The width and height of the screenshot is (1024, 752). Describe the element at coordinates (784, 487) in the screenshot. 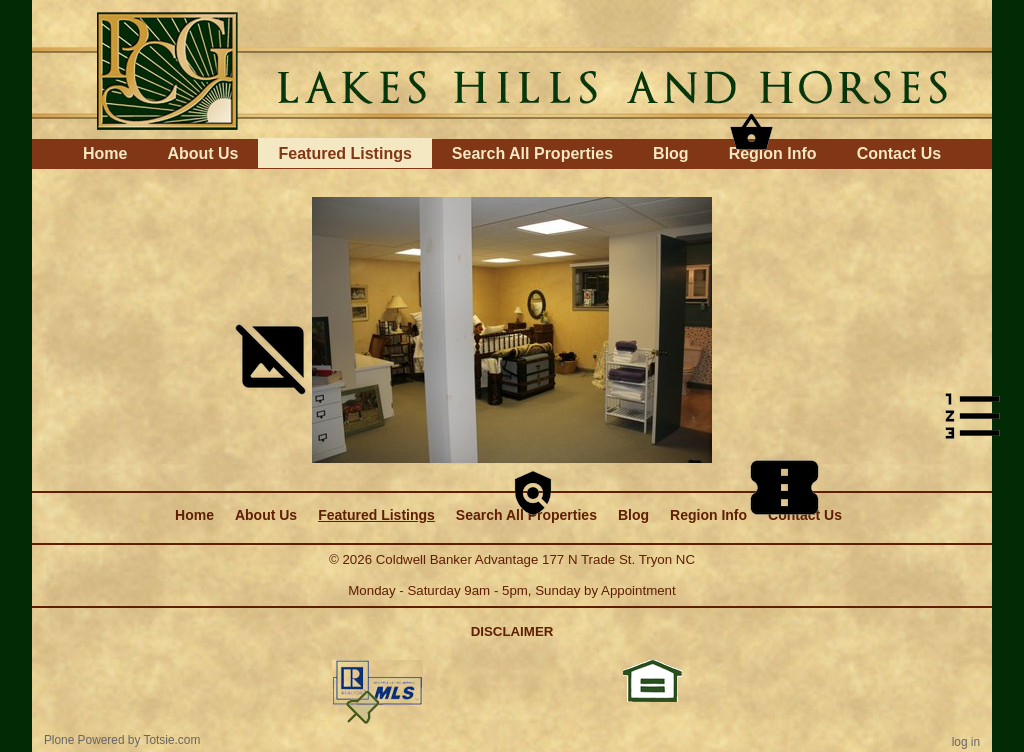

I see `view your tickets or passes` at that location.